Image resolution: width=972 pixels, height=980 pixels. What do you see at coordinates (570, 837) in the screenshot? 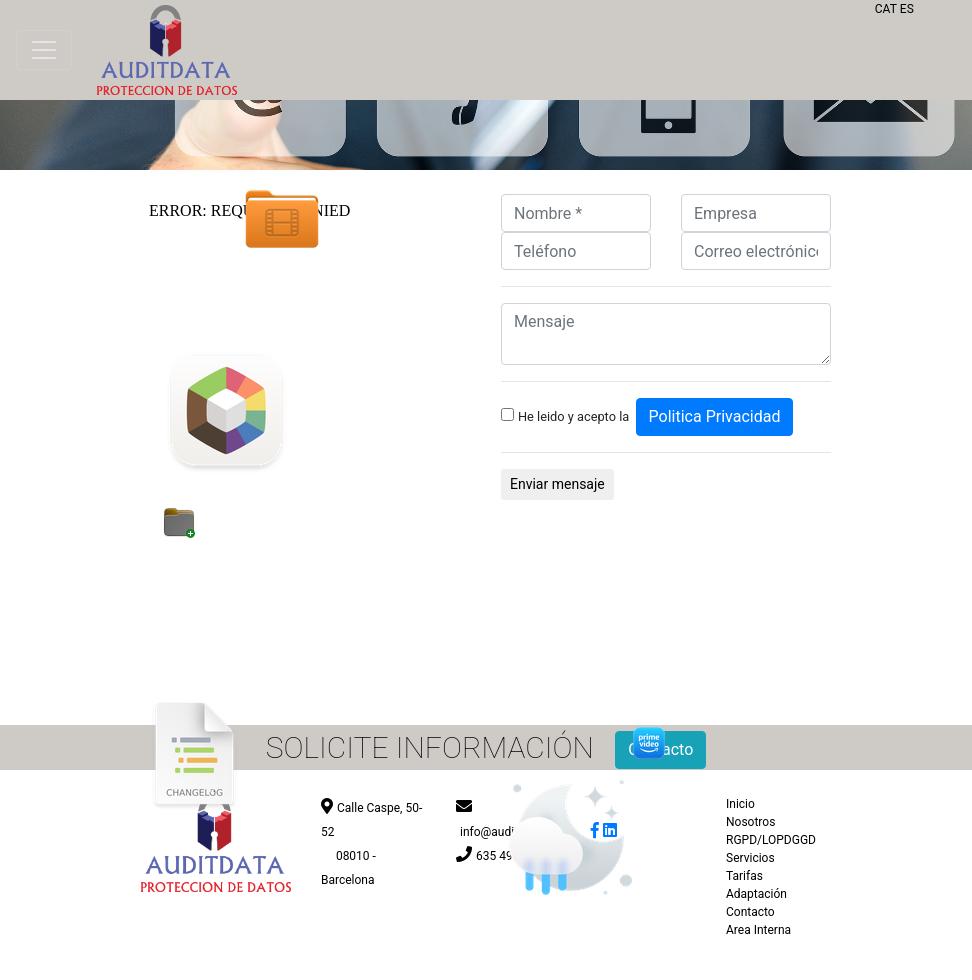
I see `indicates nighttime rain or showers in weather forecast` at bounding box center [570, 837].